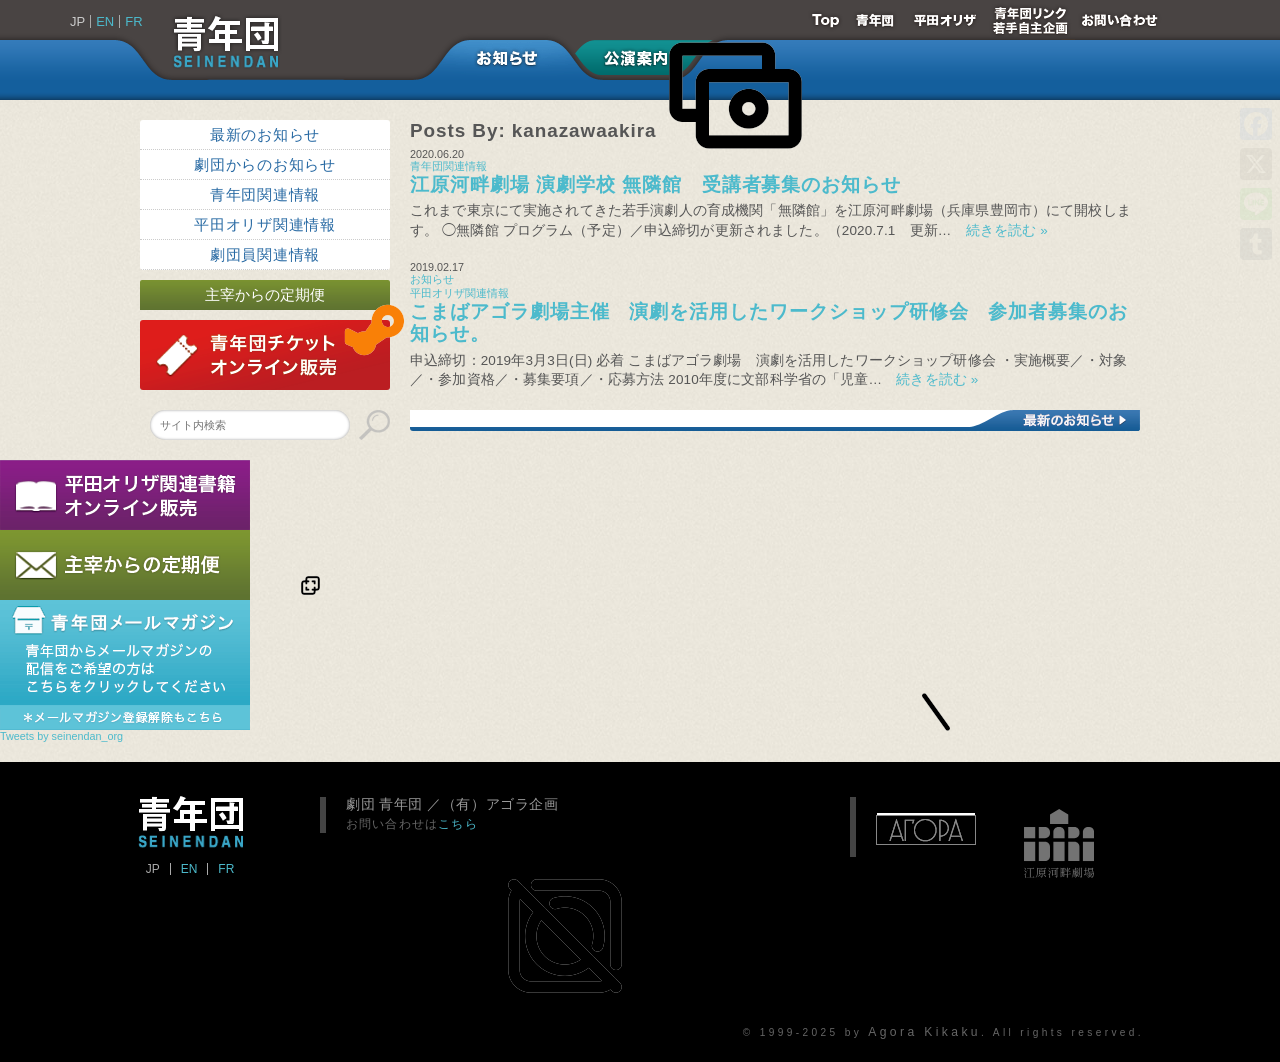 The width and height of the screenshot is (1280, 1062). What do you see at coordinates (310, 585) in the screenshot?
I see `apply layer difference blend mode` at bounding box center [310, 585].